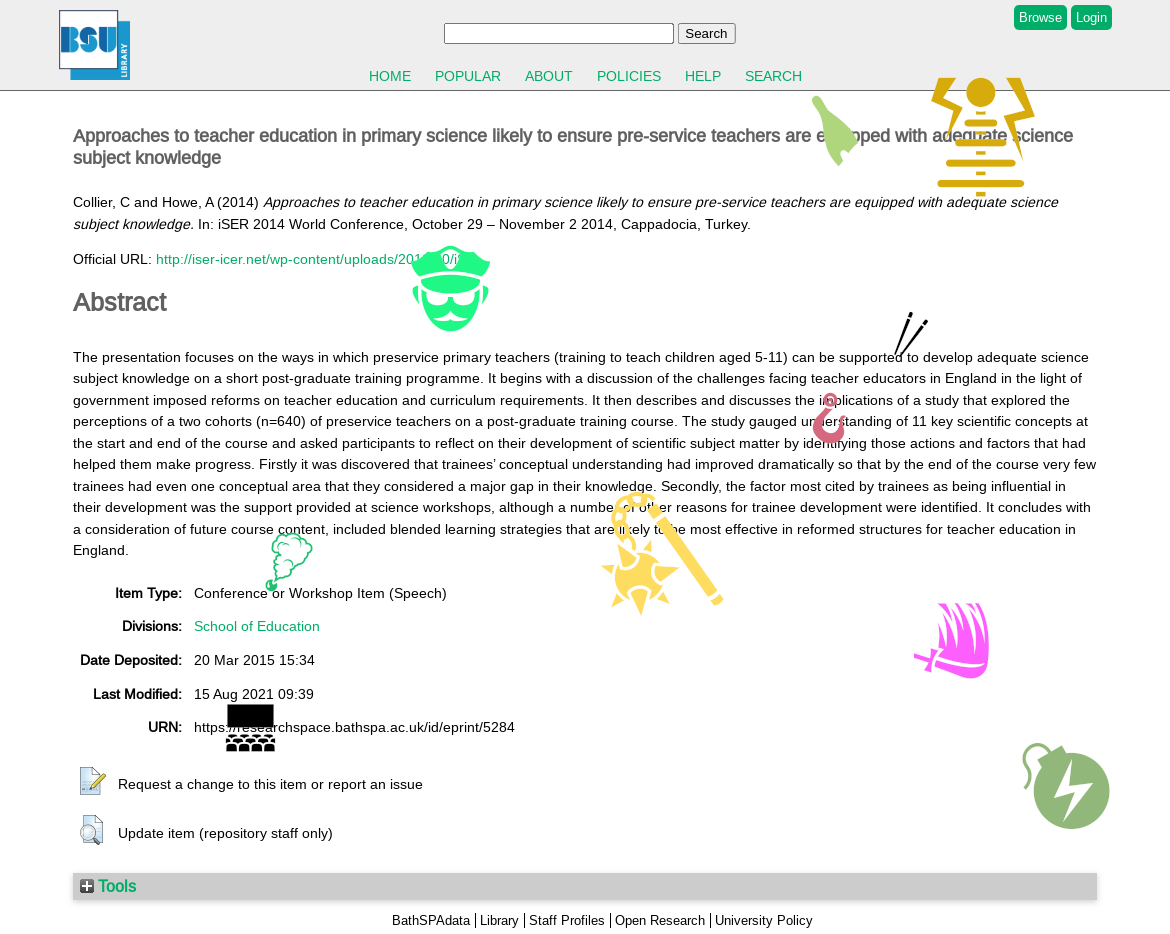  What do you see at coordinates (250, 727) in the screenshot?
I see `access theater or cinema listings` at bounding box center [250, 727].